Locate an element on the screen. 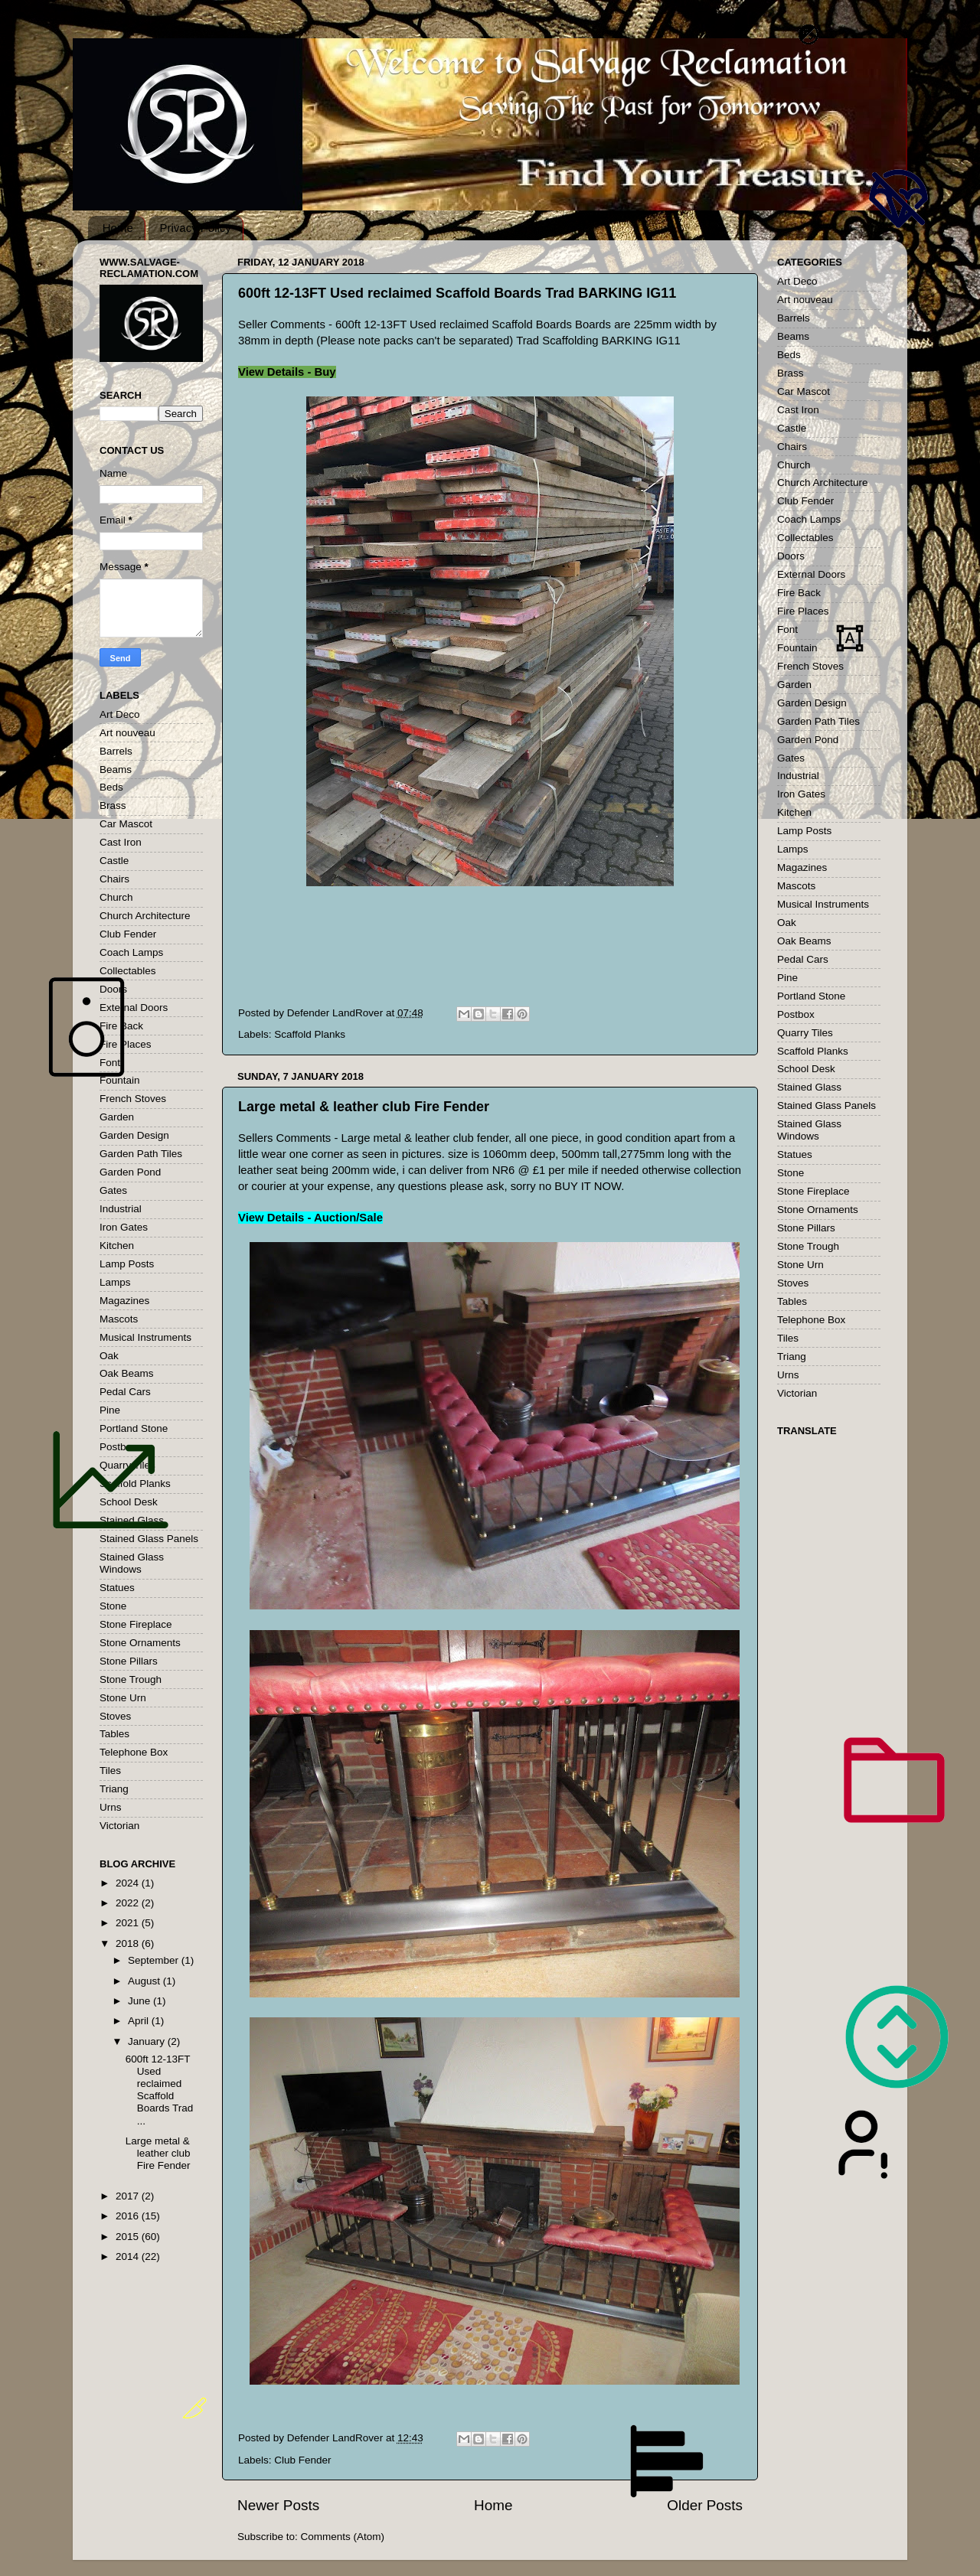 The width and height of the screenshot is (980, 2576). user account requires attention is located at coordinates (861, 2143).